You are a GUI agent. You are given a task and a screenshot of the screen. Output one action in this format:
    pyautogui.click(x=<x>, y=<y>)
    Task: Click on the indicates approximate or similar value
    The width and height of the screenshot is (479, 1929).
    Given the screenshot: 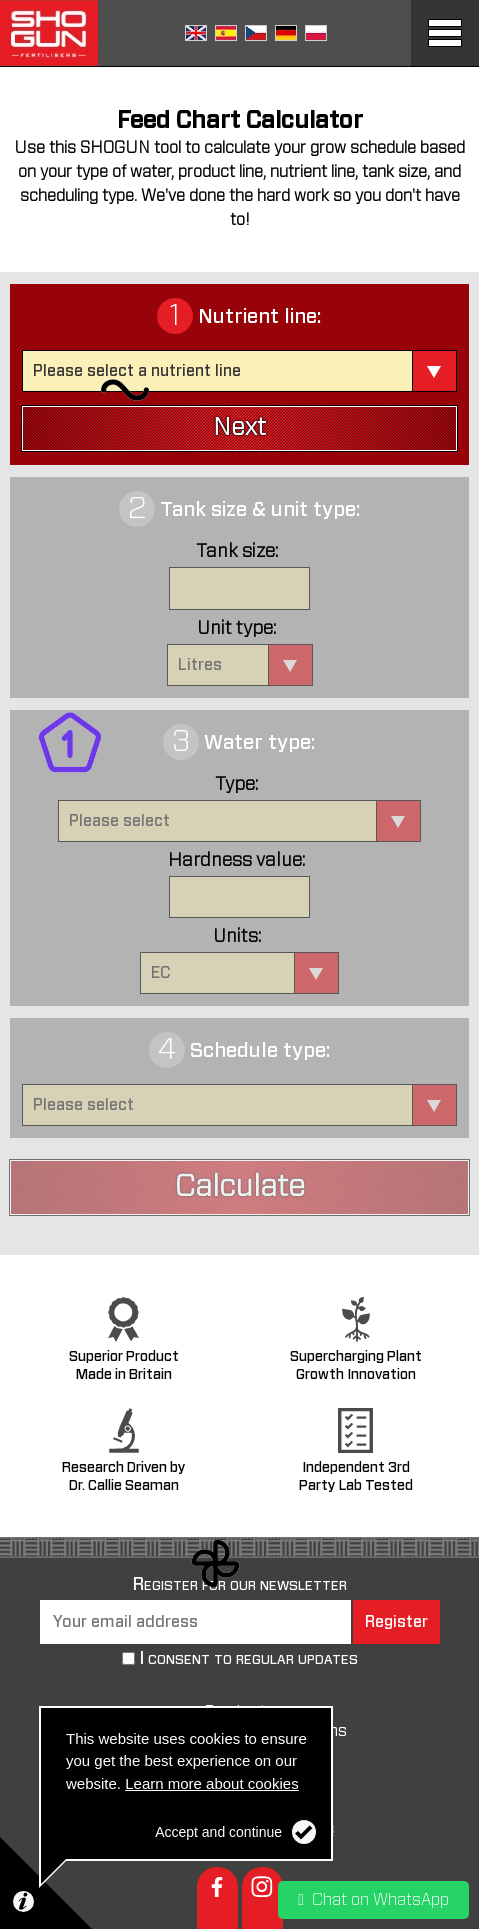 What is the action you would take?
    pyautogui.click(x=125, y=390)
    